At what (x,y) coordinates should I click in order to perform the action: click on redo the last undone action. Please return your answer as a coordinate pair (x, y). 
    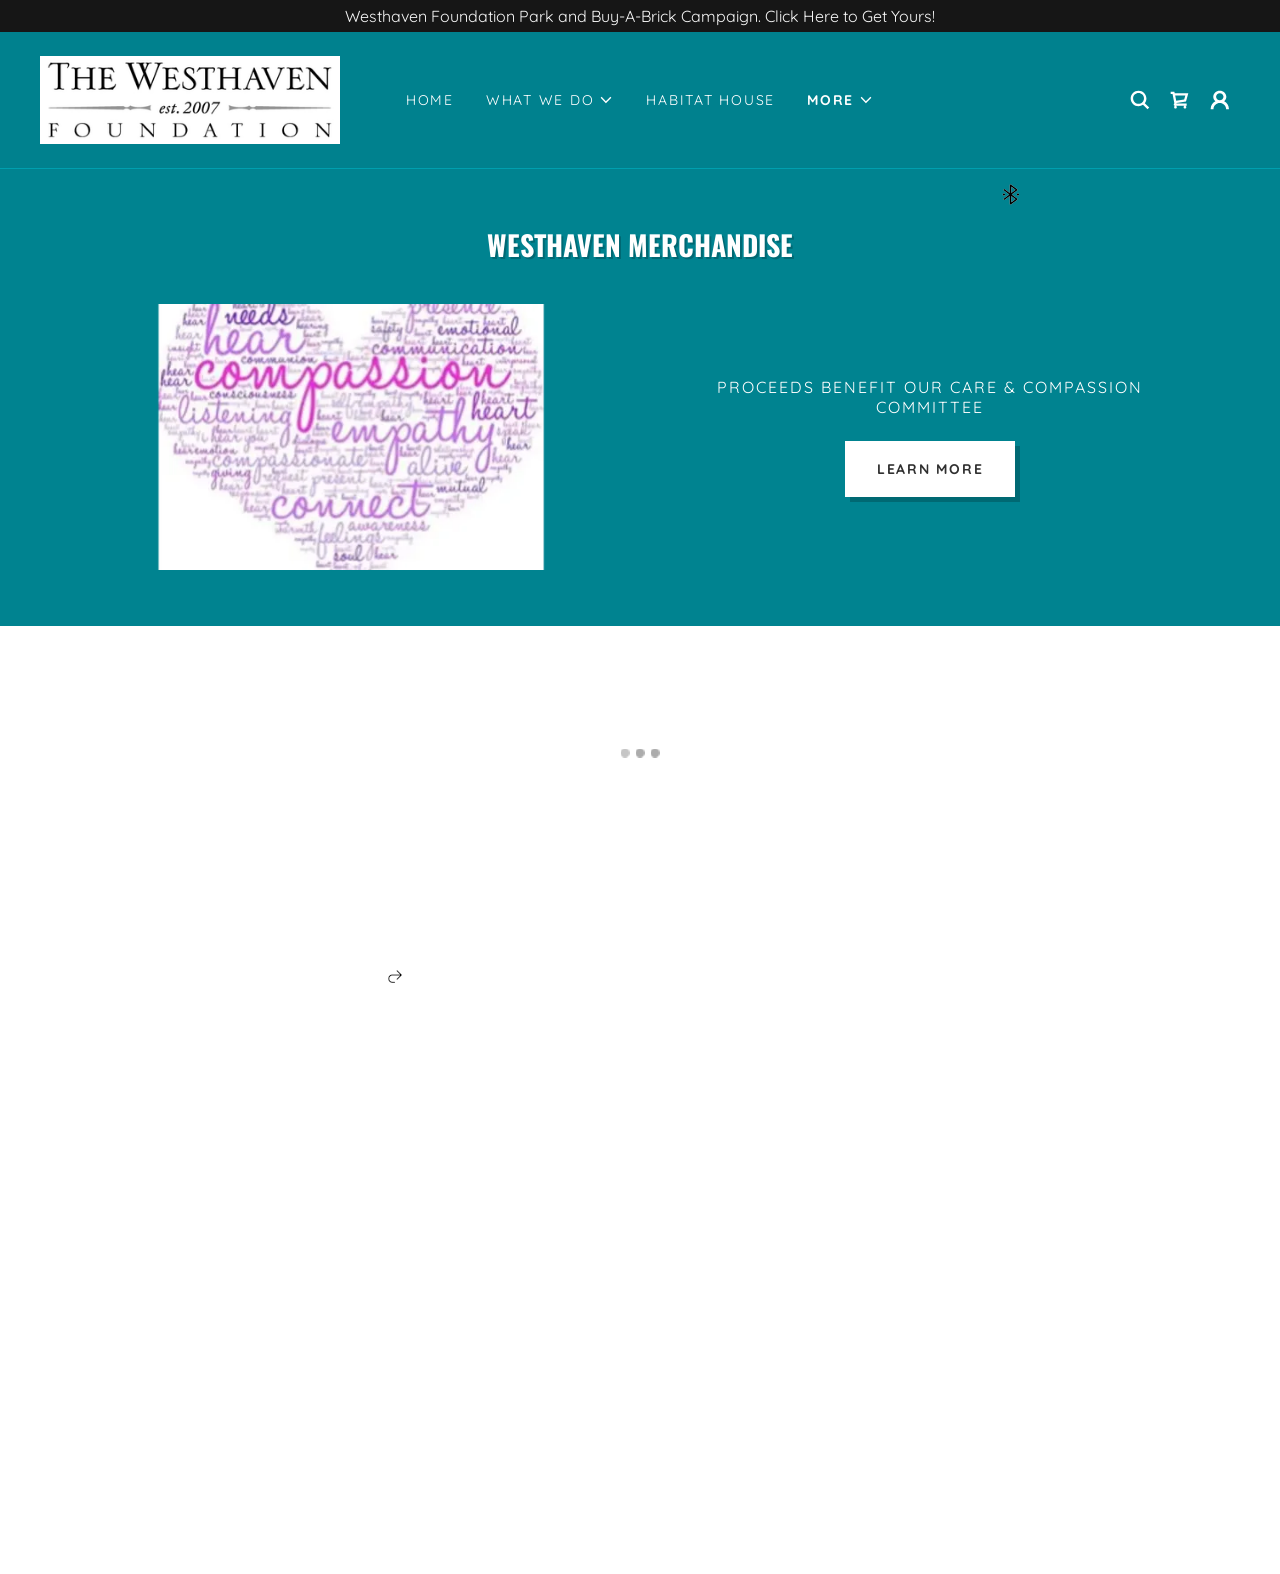
    Looking at the image, I should click on (395, 977).